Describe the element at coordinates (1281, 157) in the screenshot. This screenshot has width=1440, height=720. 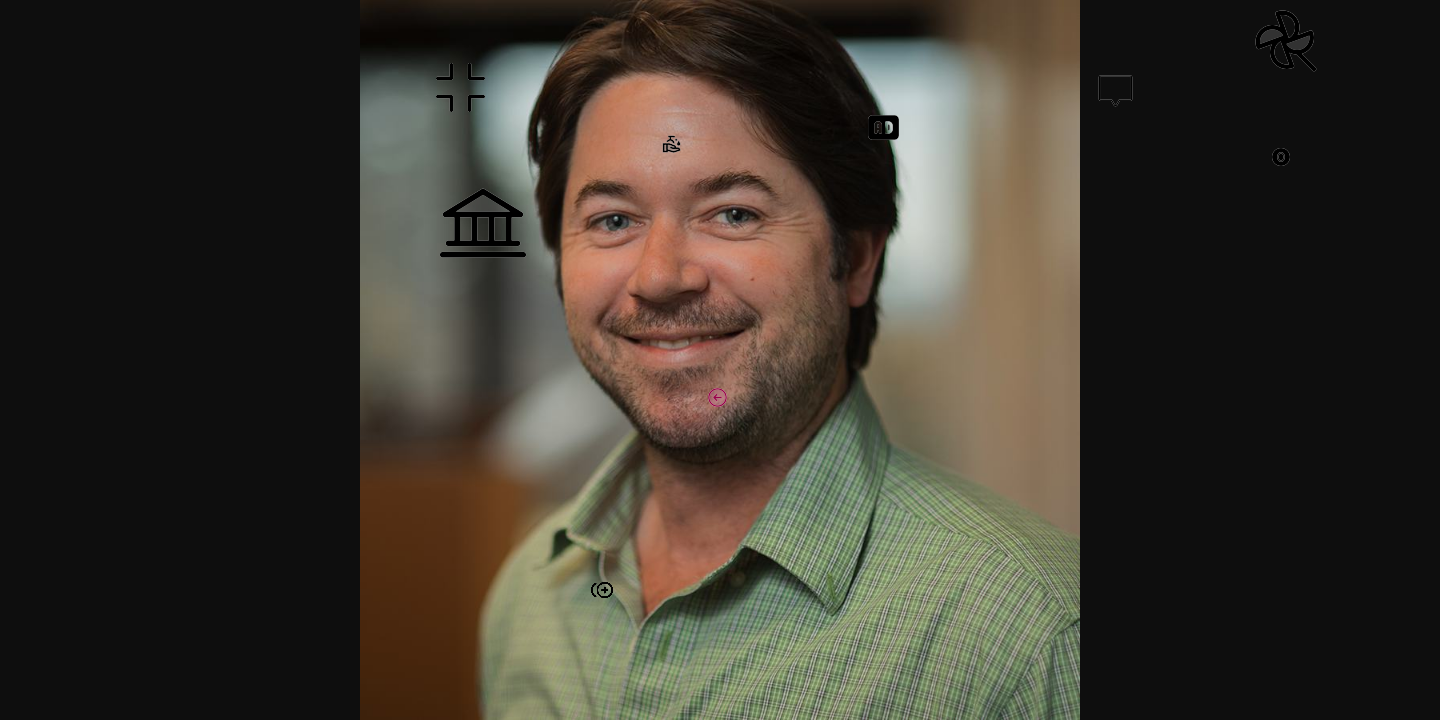
I see `indicates zero items or empty count` at that location.